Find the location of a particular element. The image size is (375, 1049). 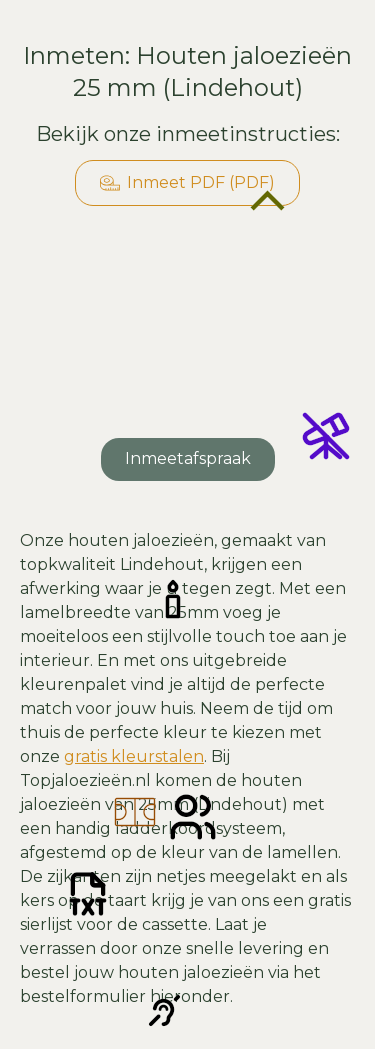

view basketball court availability is located at coordinates (135, 812).